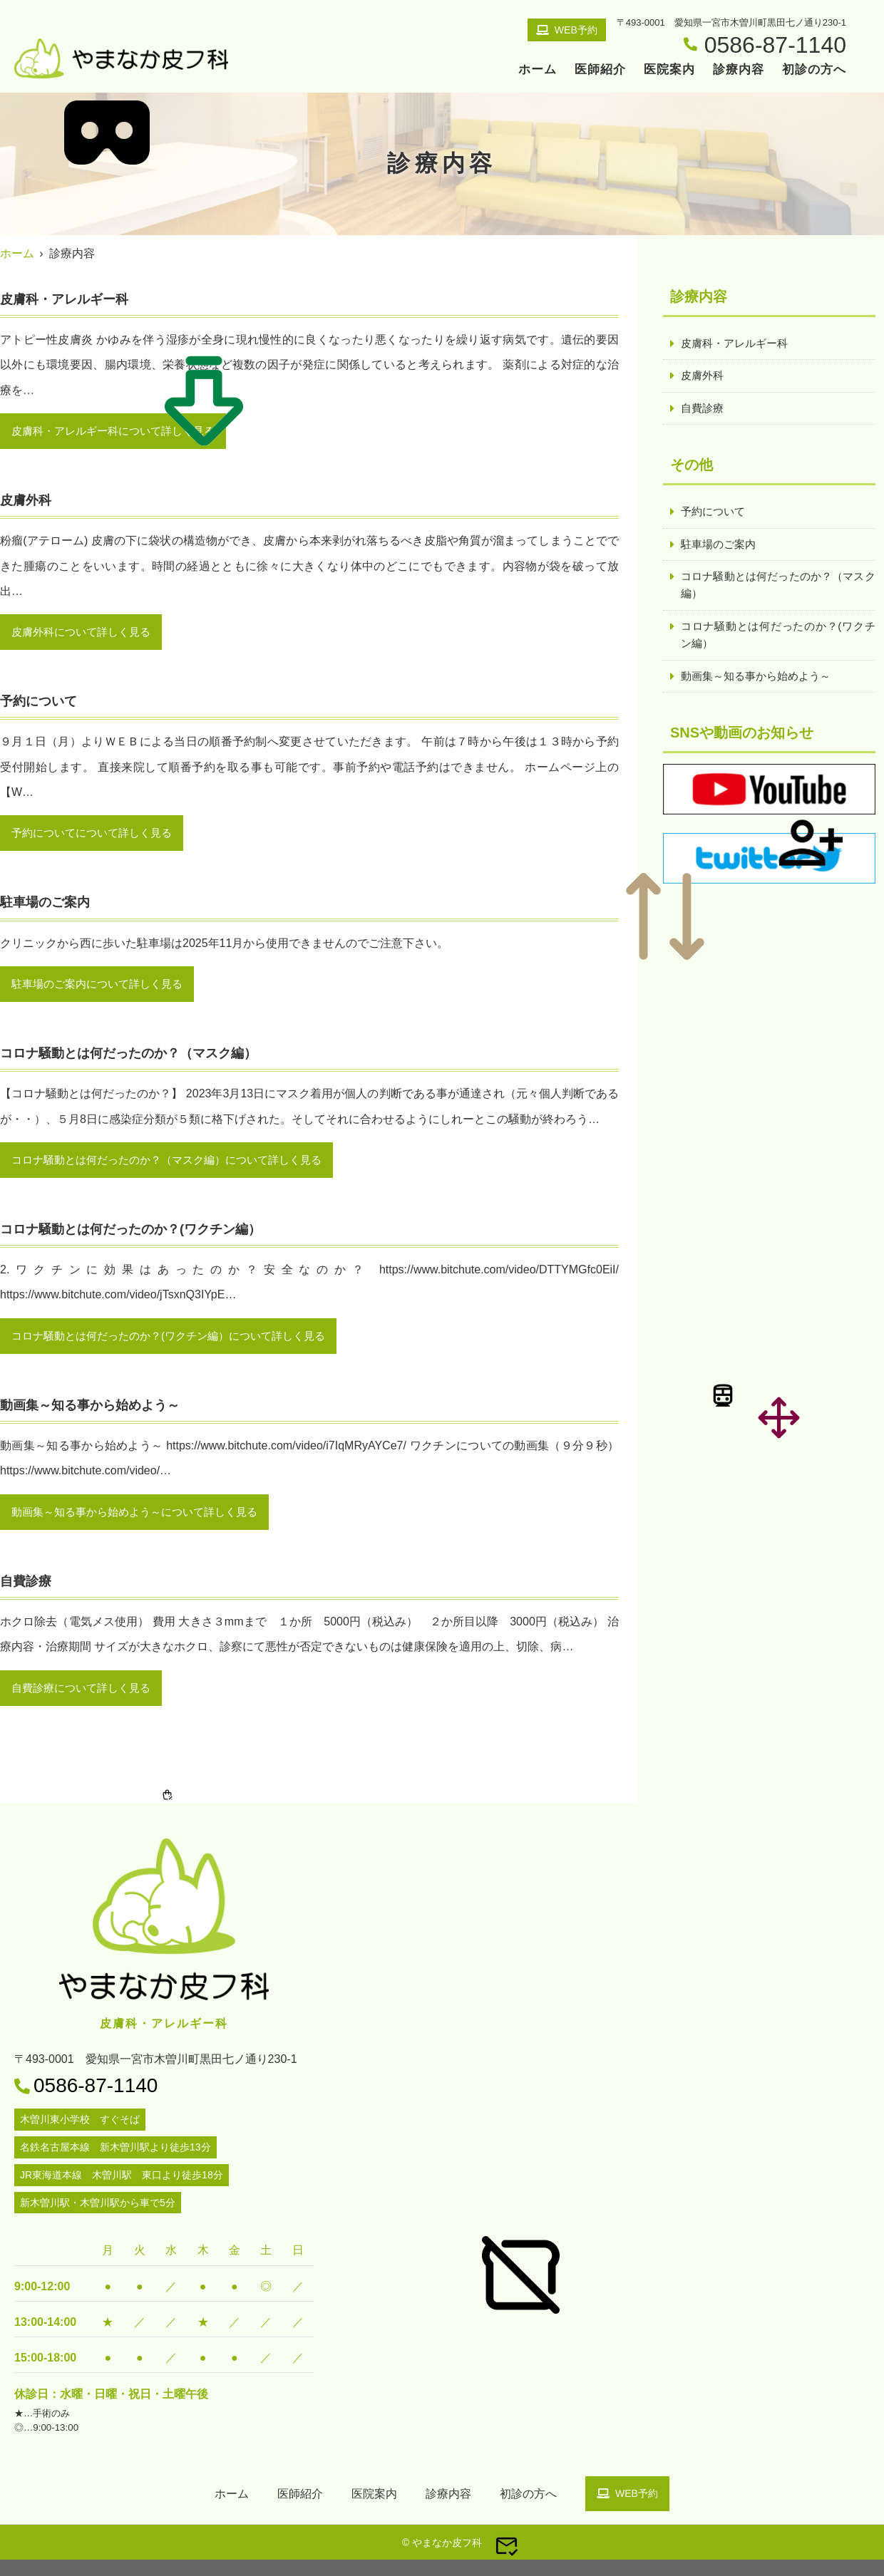  Describe the element at coordinates (167, 1794) in the screenshot. I see `view discounted items in your shopping bag` at that location.